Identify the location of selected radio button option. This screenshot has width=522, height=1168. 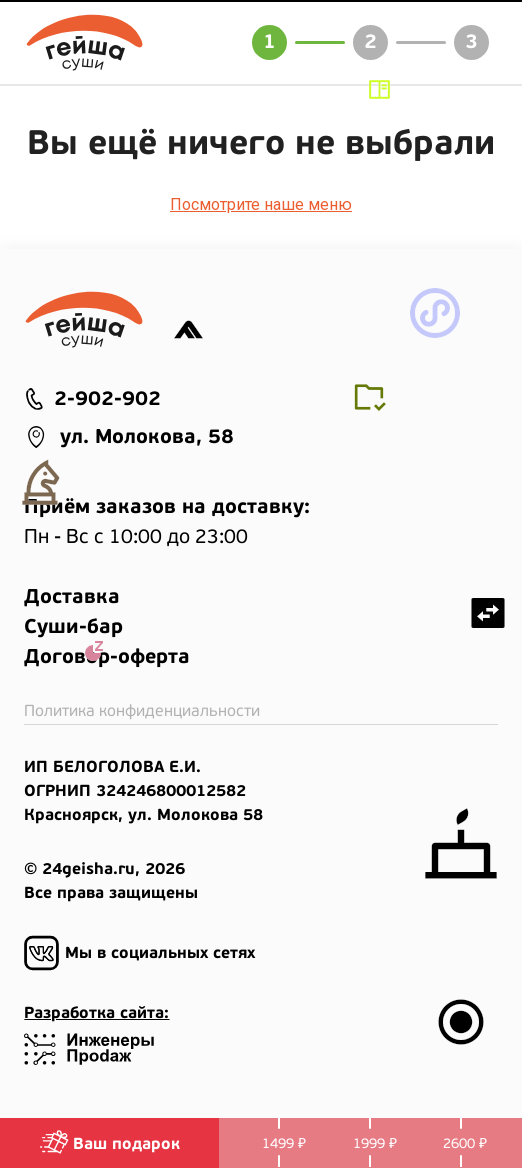
(461, 1022).